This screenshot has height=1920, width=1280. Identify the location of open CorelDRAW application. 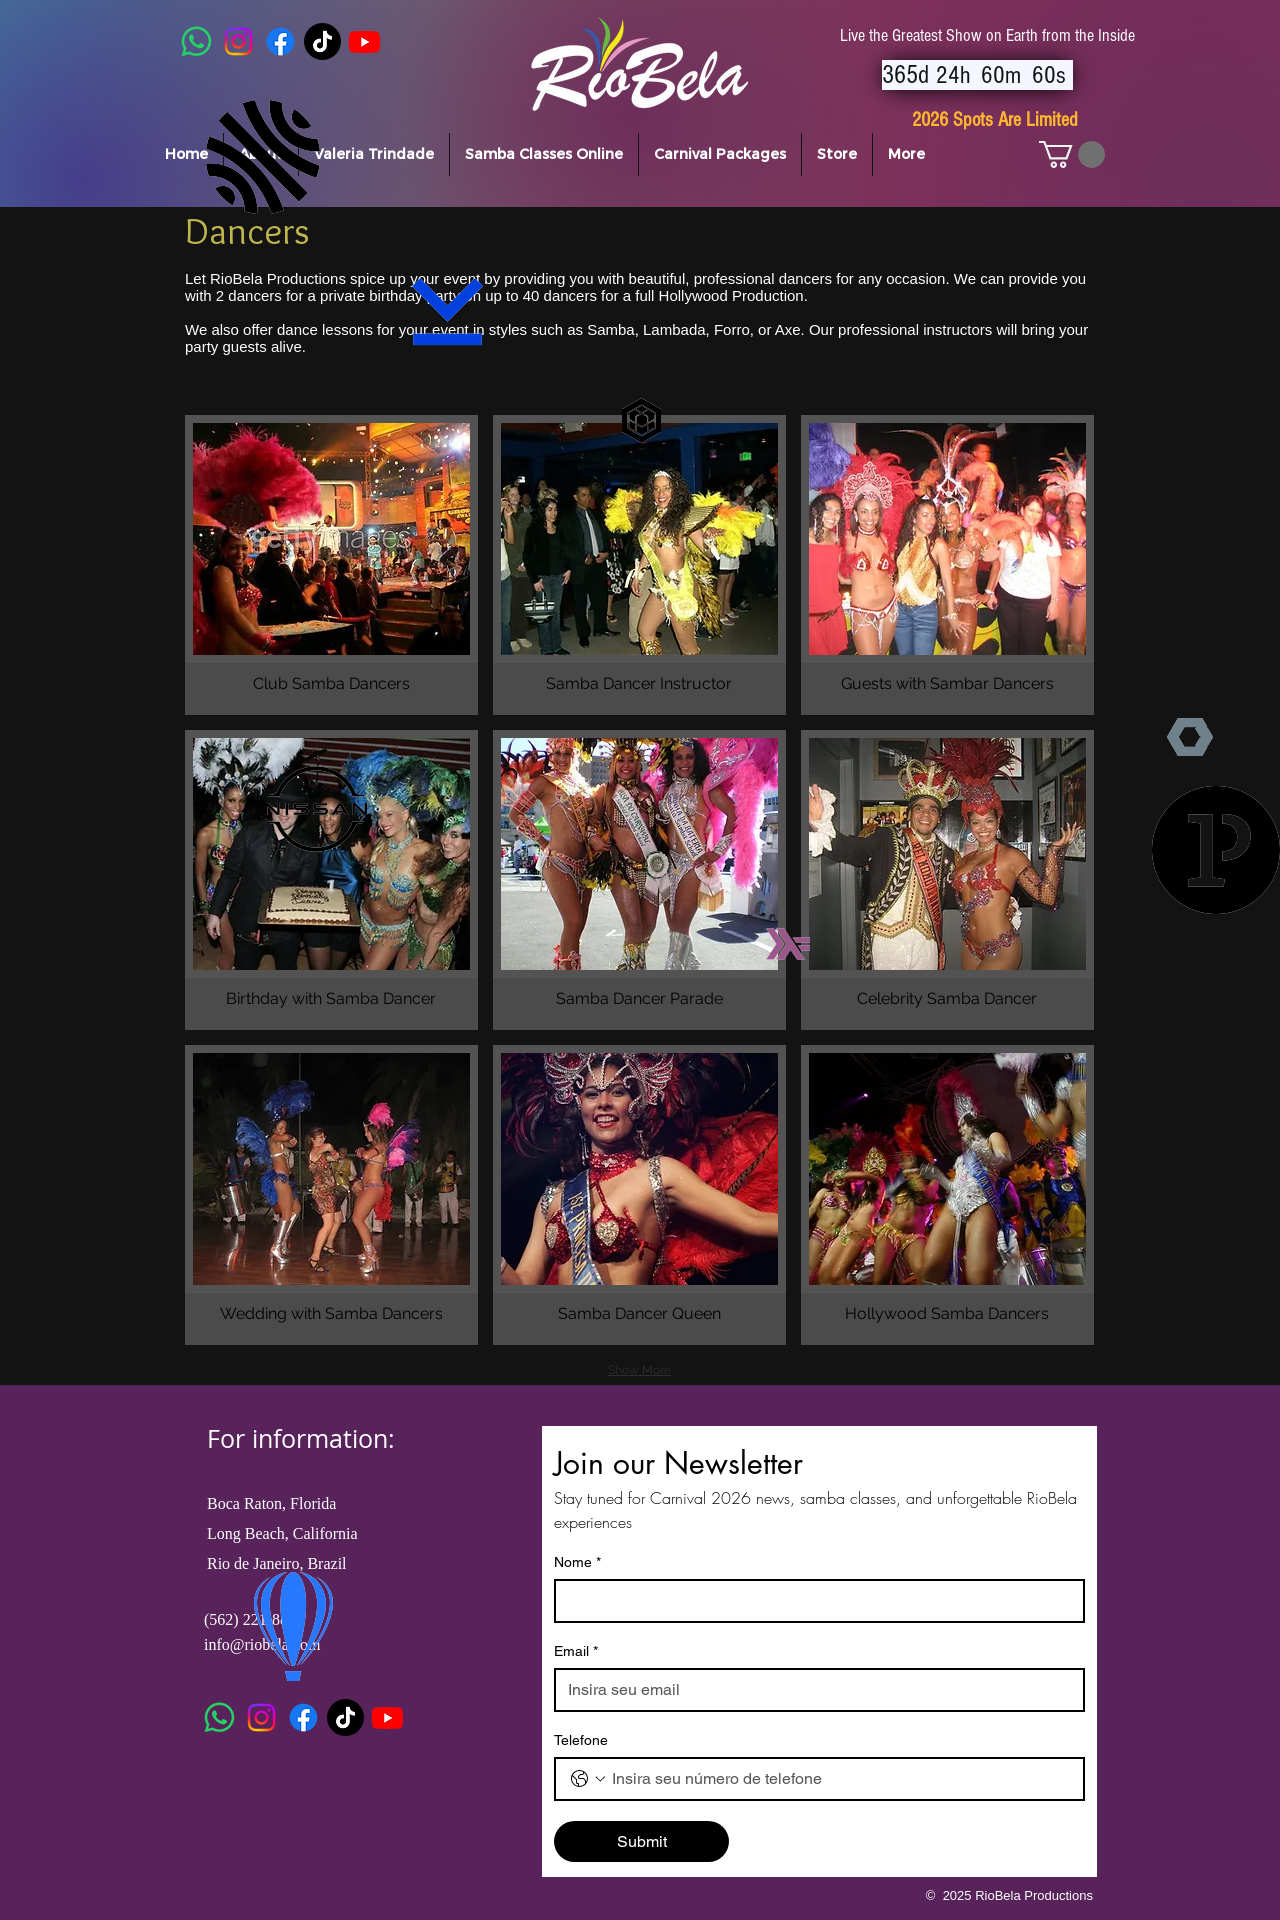
(293, 1626).